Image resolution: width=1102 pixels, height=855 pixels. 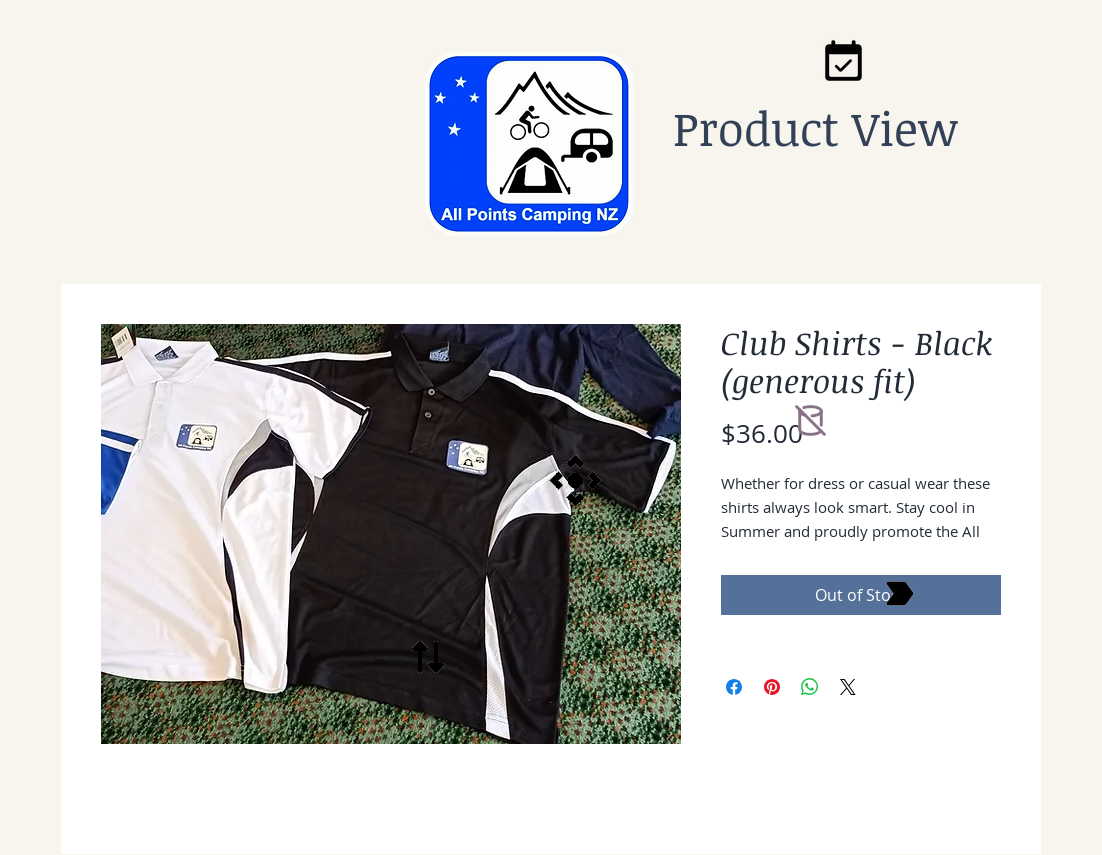 I want to click on mark a message or item as important, so click(x=898, y=593).